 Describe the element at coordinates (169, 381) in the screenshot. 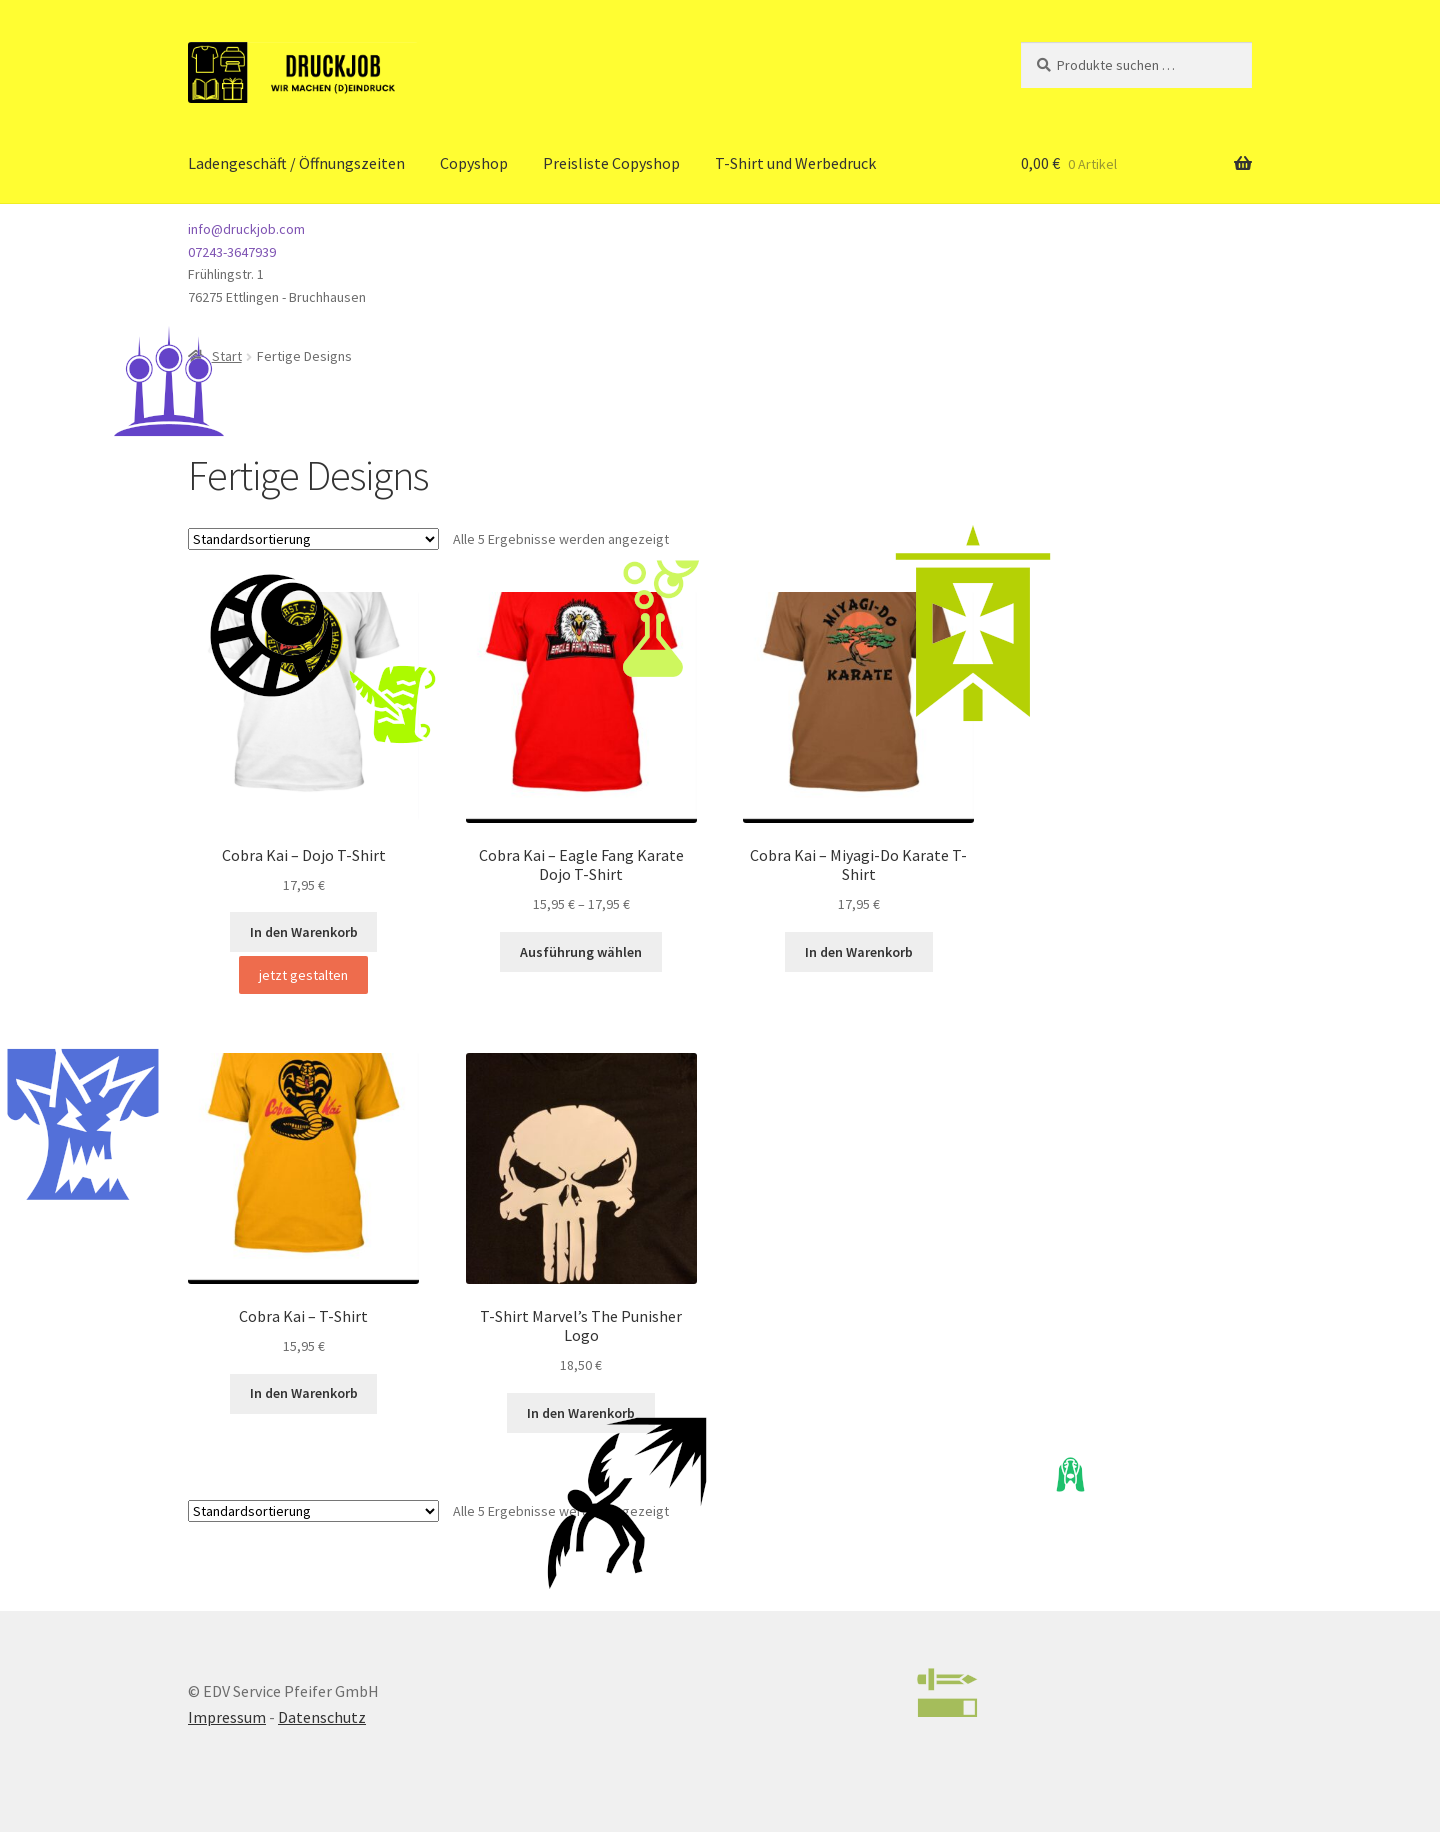

I see `indicates a broadcast or transmission tower structure` at that location.